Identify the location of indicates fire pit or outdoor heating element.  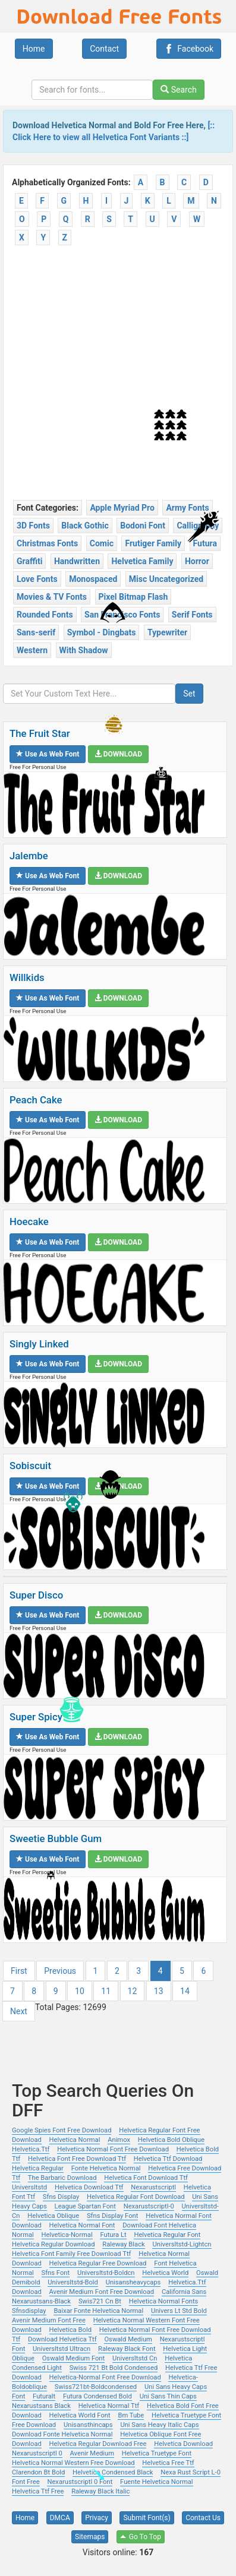
(51, 1875).